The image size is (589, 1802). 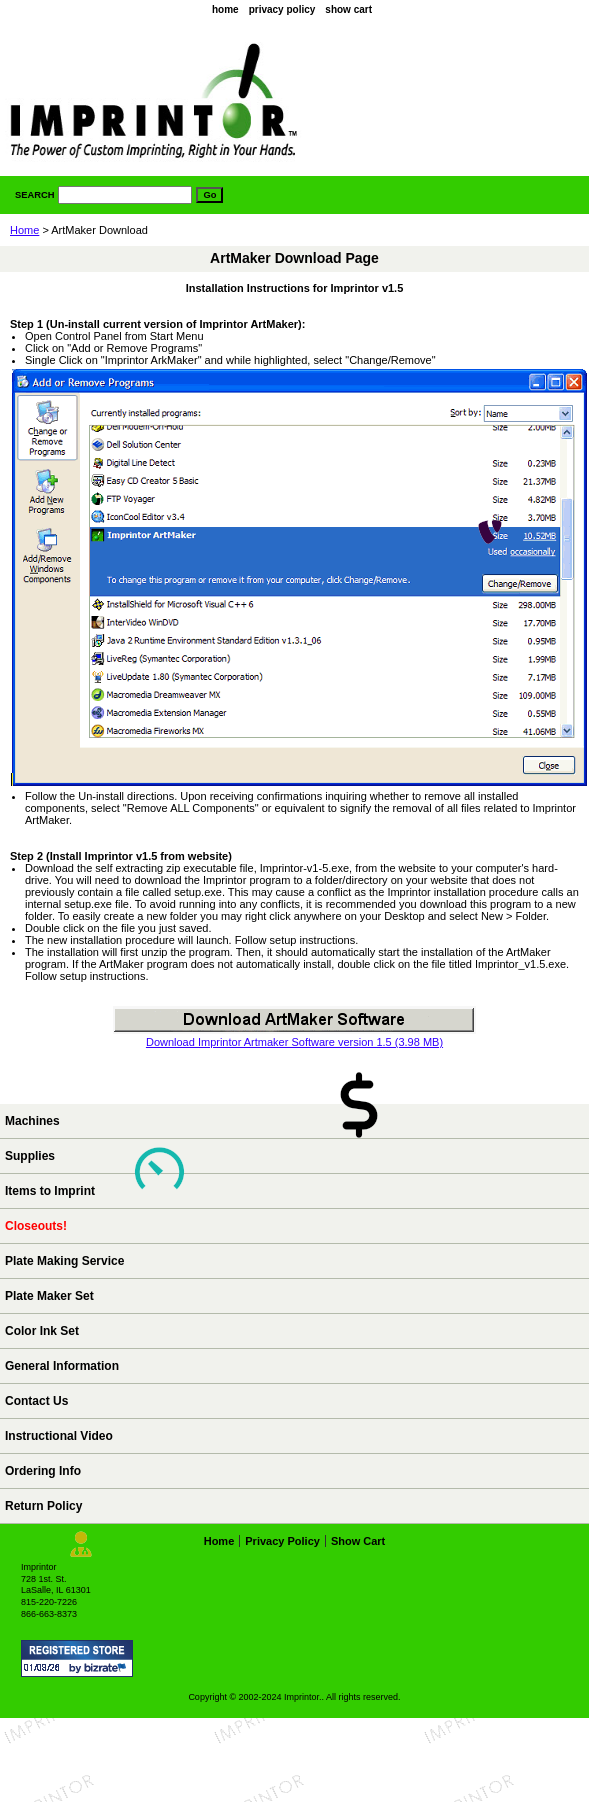 What do you see at coordinates (81, 1544) in the screenshot?
I see `view doctor or medical professional profile` at bounding box center [81, 1544].